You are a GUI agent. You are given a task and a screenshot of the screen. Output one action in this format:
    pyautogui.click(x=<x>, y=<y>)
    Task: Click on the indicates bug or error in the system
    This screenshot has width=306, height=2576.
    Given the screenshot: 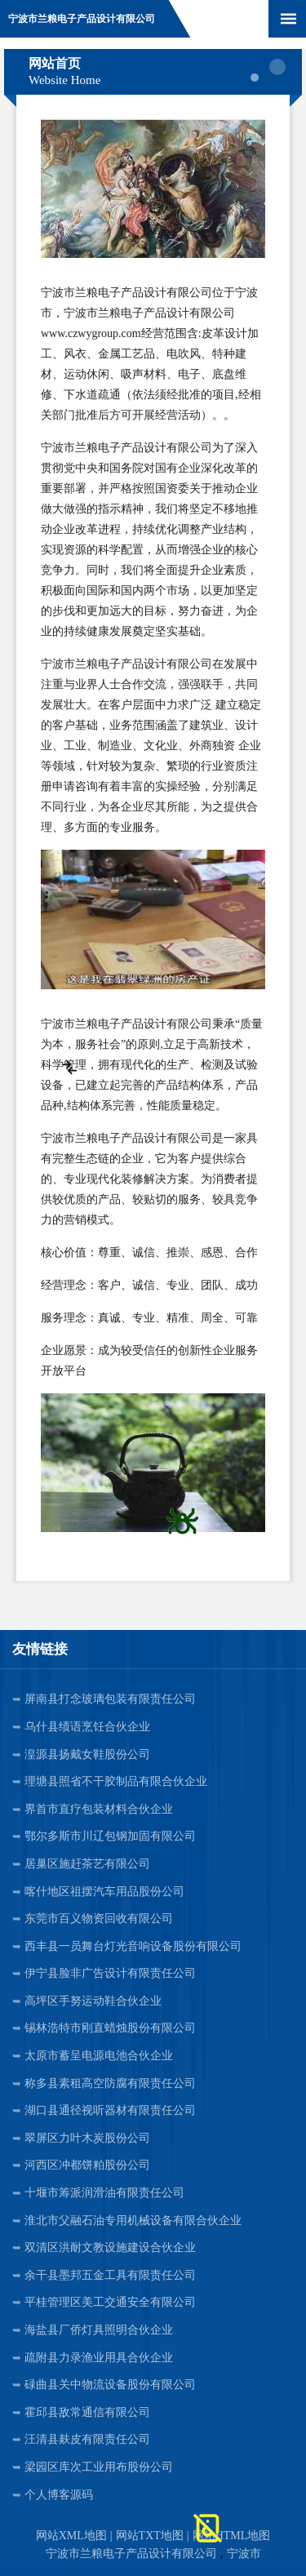 What is the action you would take?
    pyautogui.click(x=182, y=1521)
    